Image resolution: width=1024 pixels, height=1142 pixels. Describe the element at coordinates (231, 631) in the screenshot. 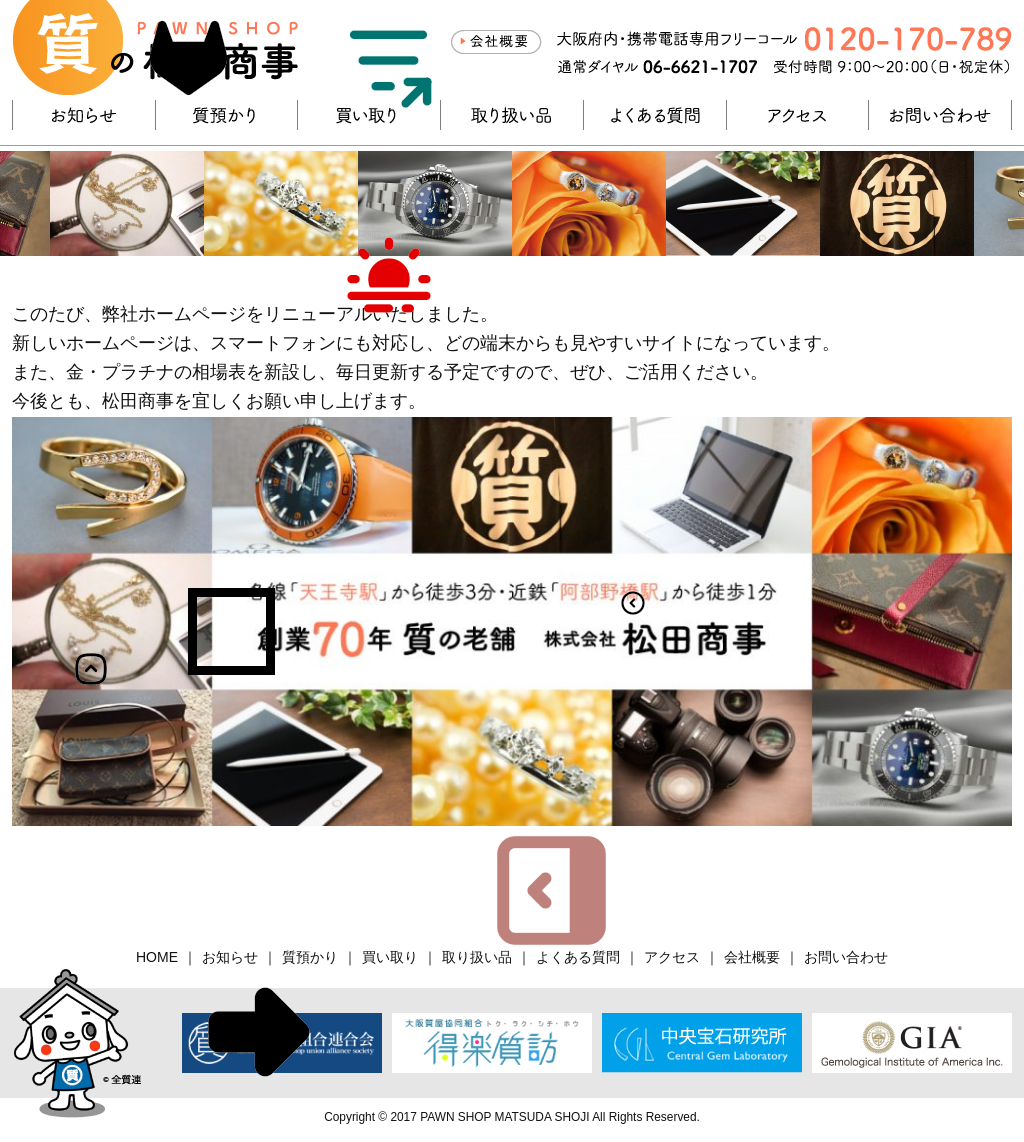

I see `unselected checkbox in a form or list` at that location.